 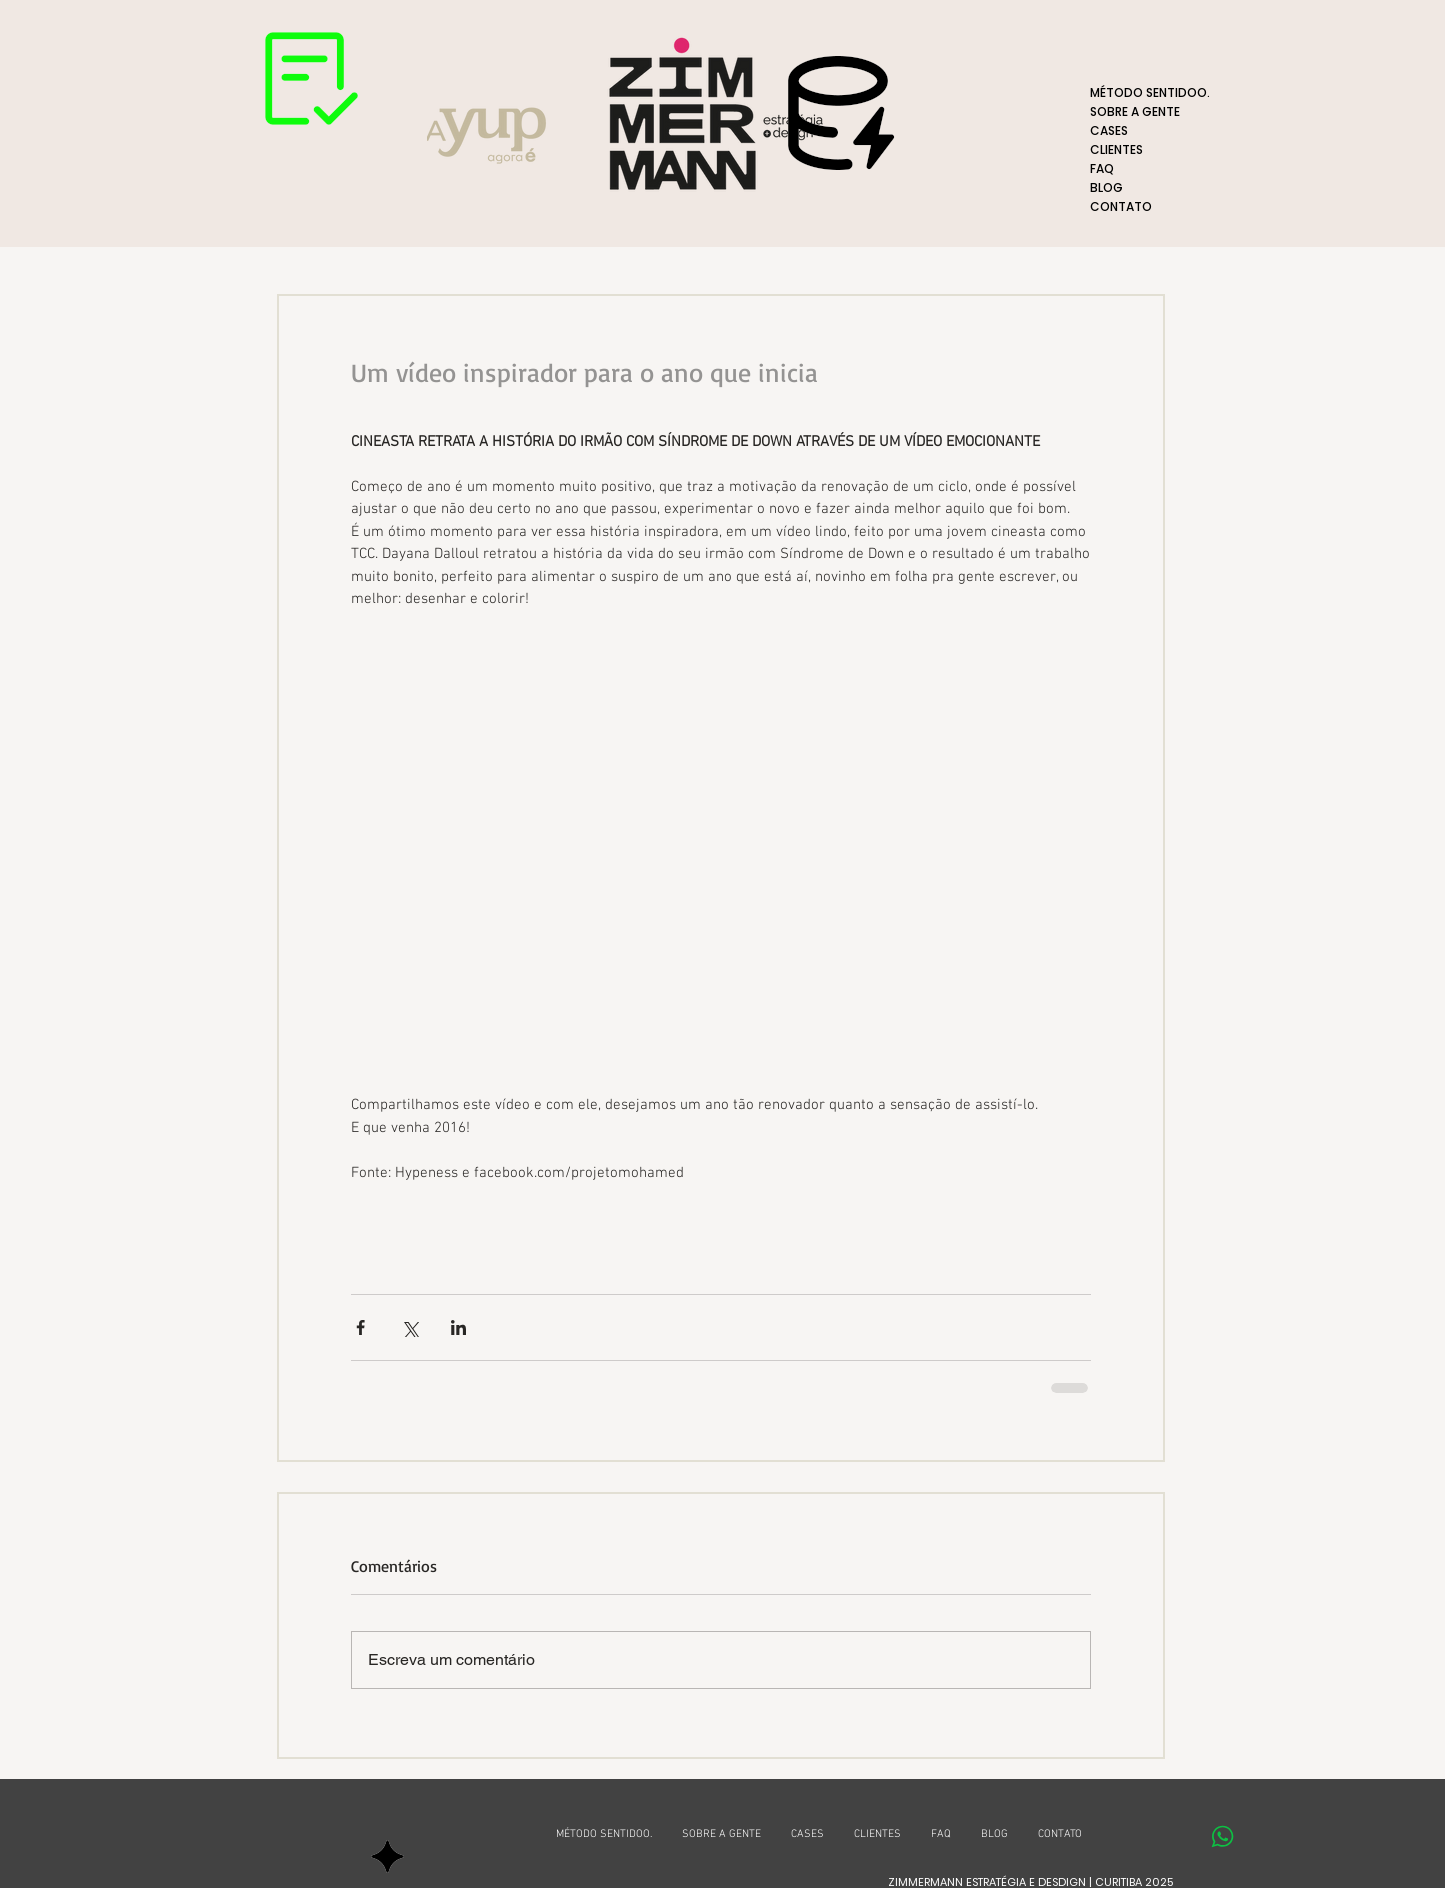 What do you see at coordinates (838, 113) in the screenshot?
I see `view cached data or storage` at bounding box center [838, 113].